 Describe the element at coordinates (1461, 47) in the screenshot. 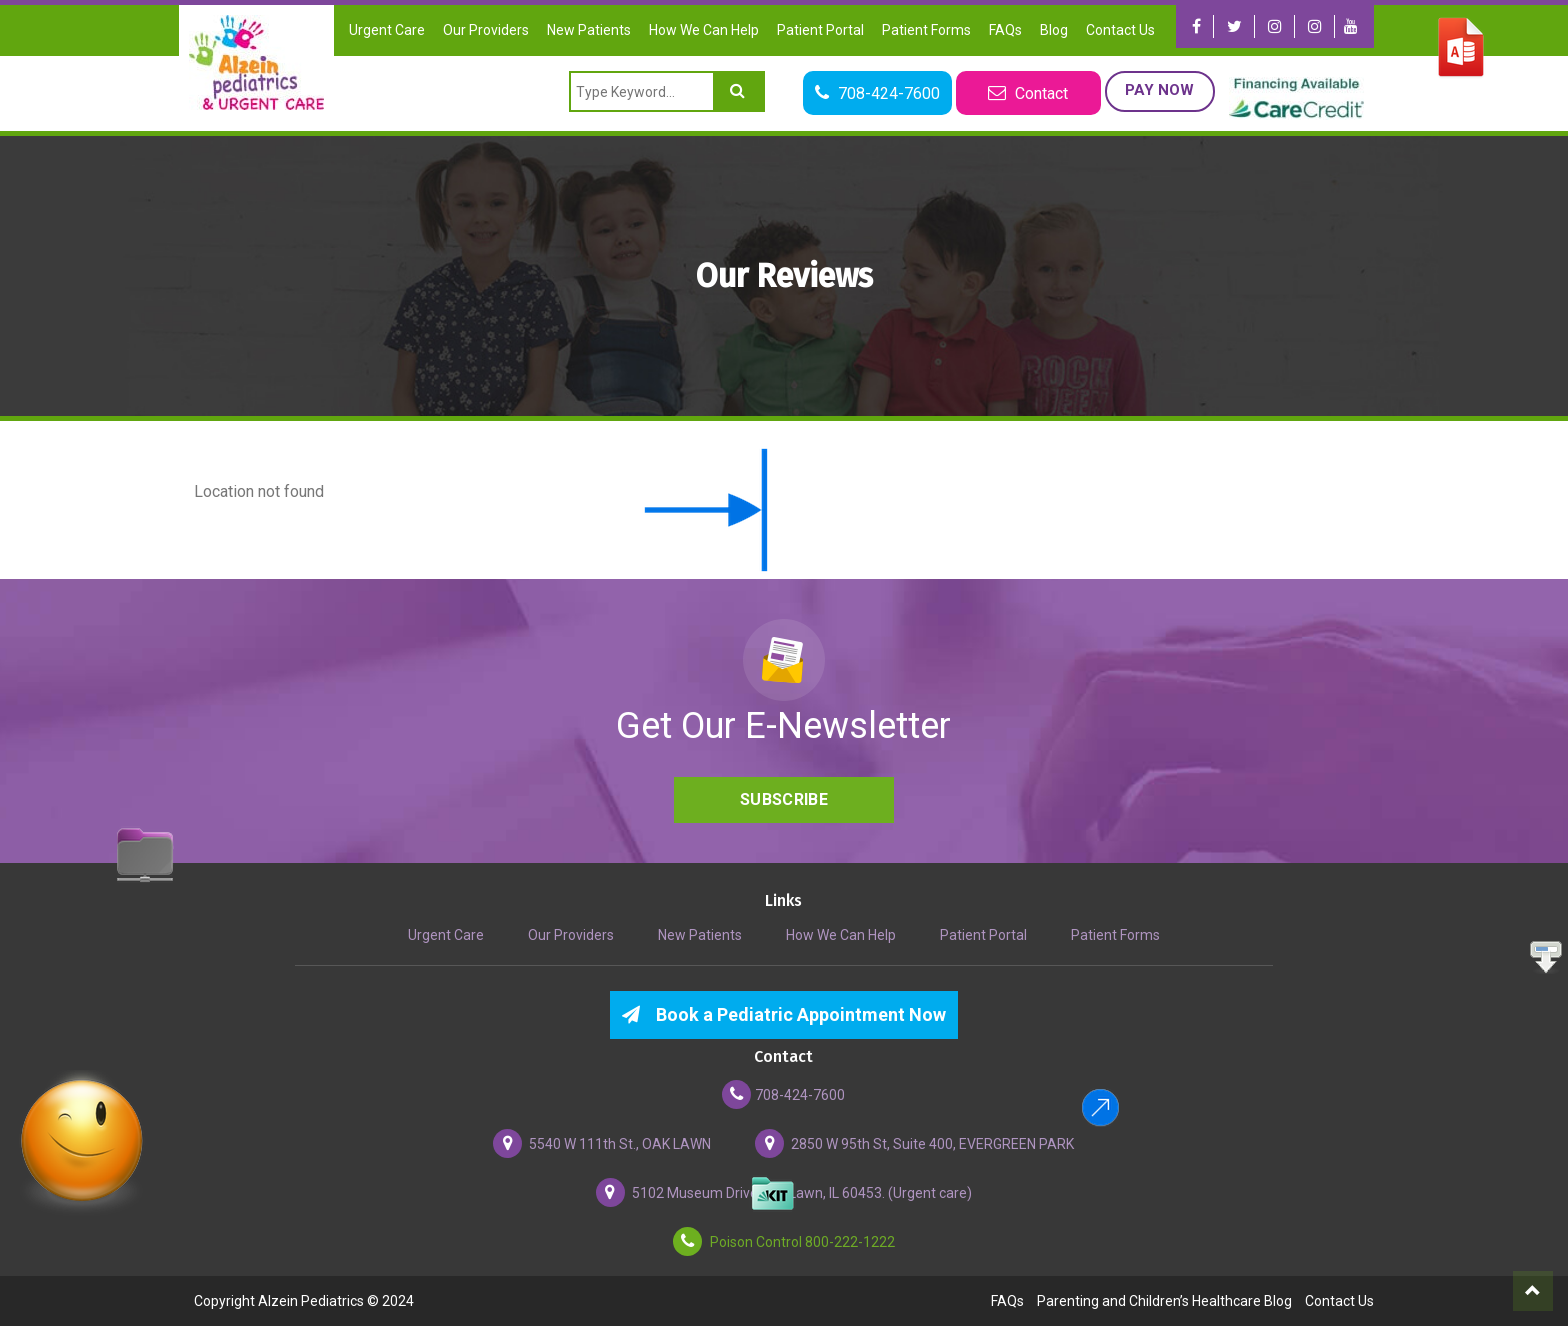

I see `a microsoft access database file` at that location.